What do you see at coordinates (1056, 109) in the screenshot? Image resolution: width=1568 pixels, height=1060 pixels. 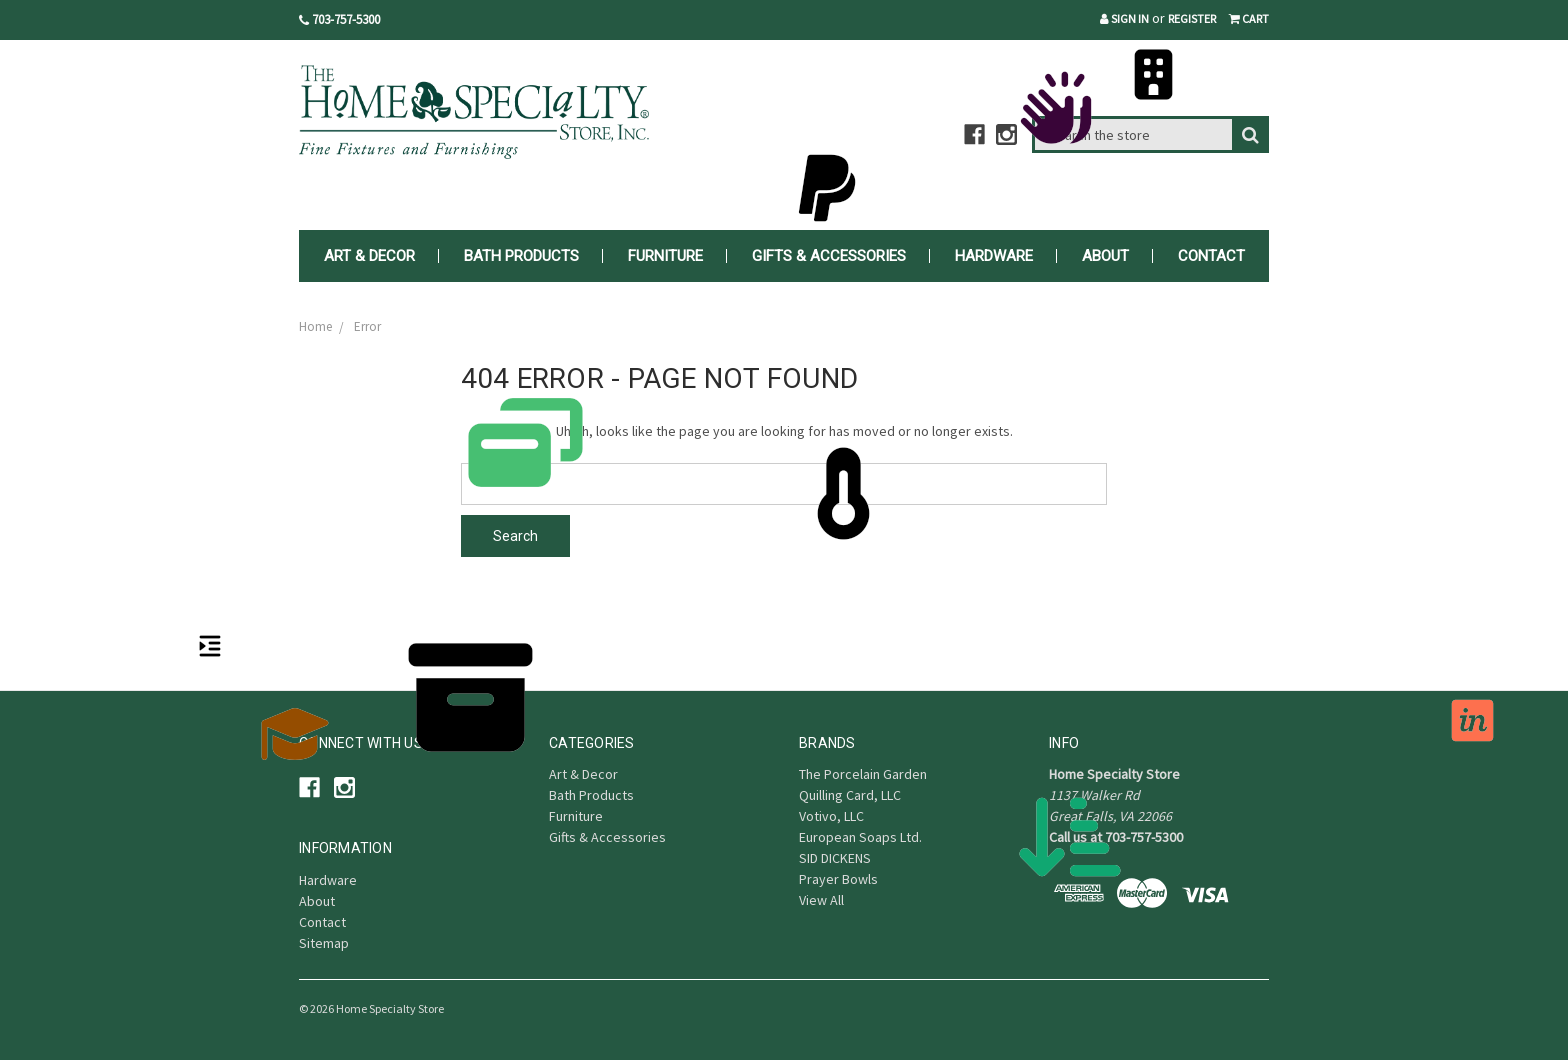 I see `applaud or react with appreciation` at bounding box center [1056, 109].